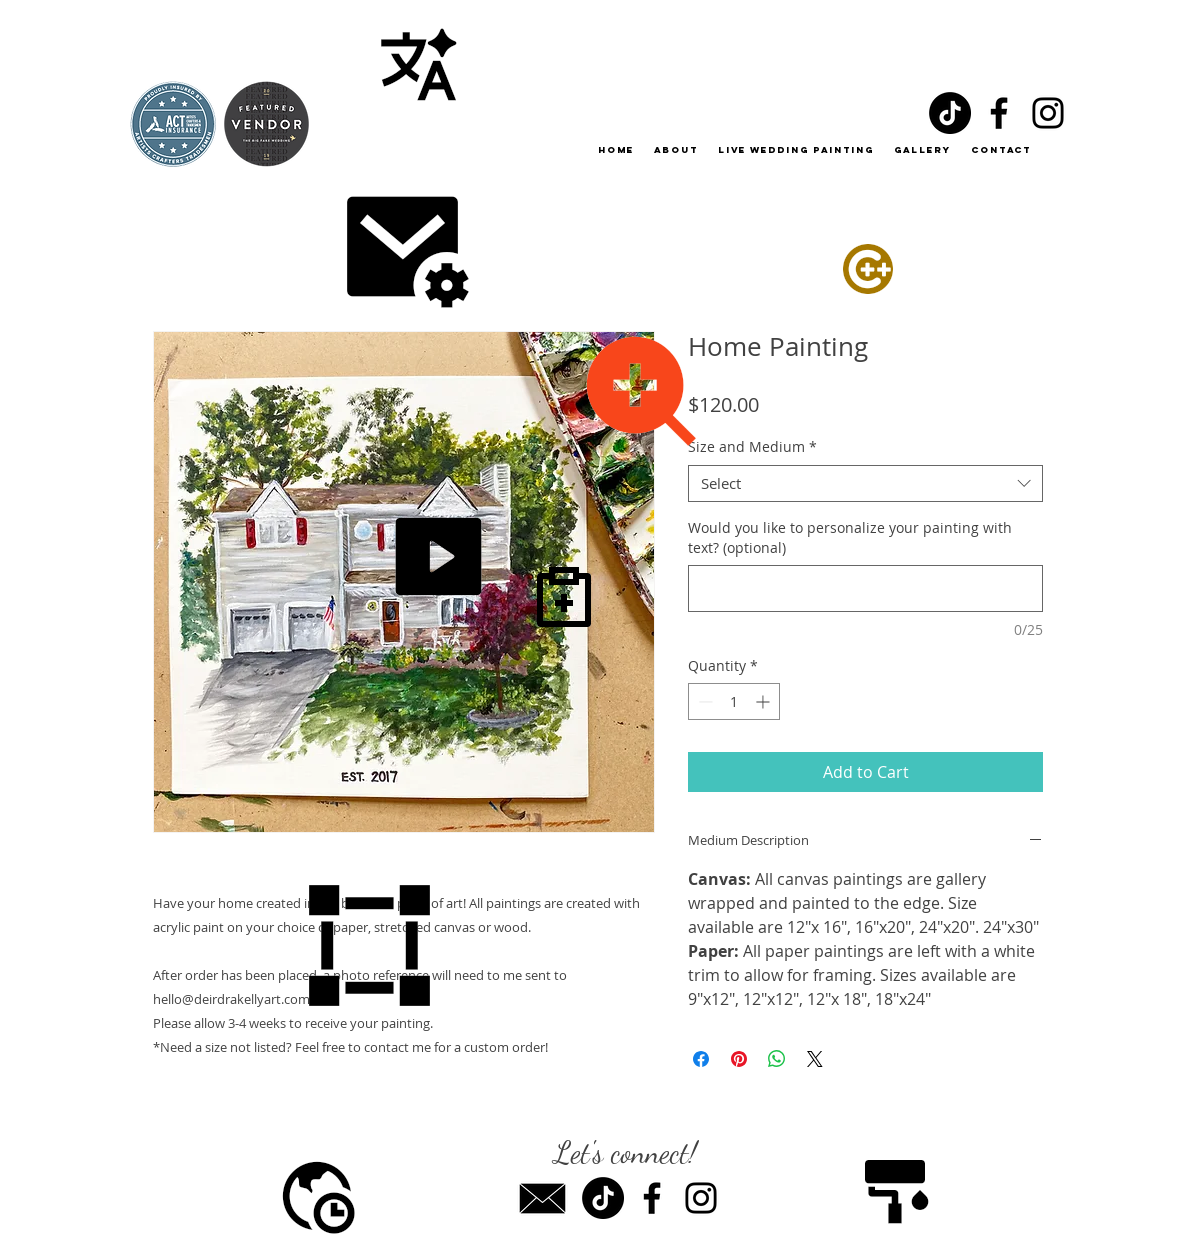 The image size is (1196, 1248). Describe the element at coordinates (438, 556) in the screenshot. I see `play a video or movie` at that location.